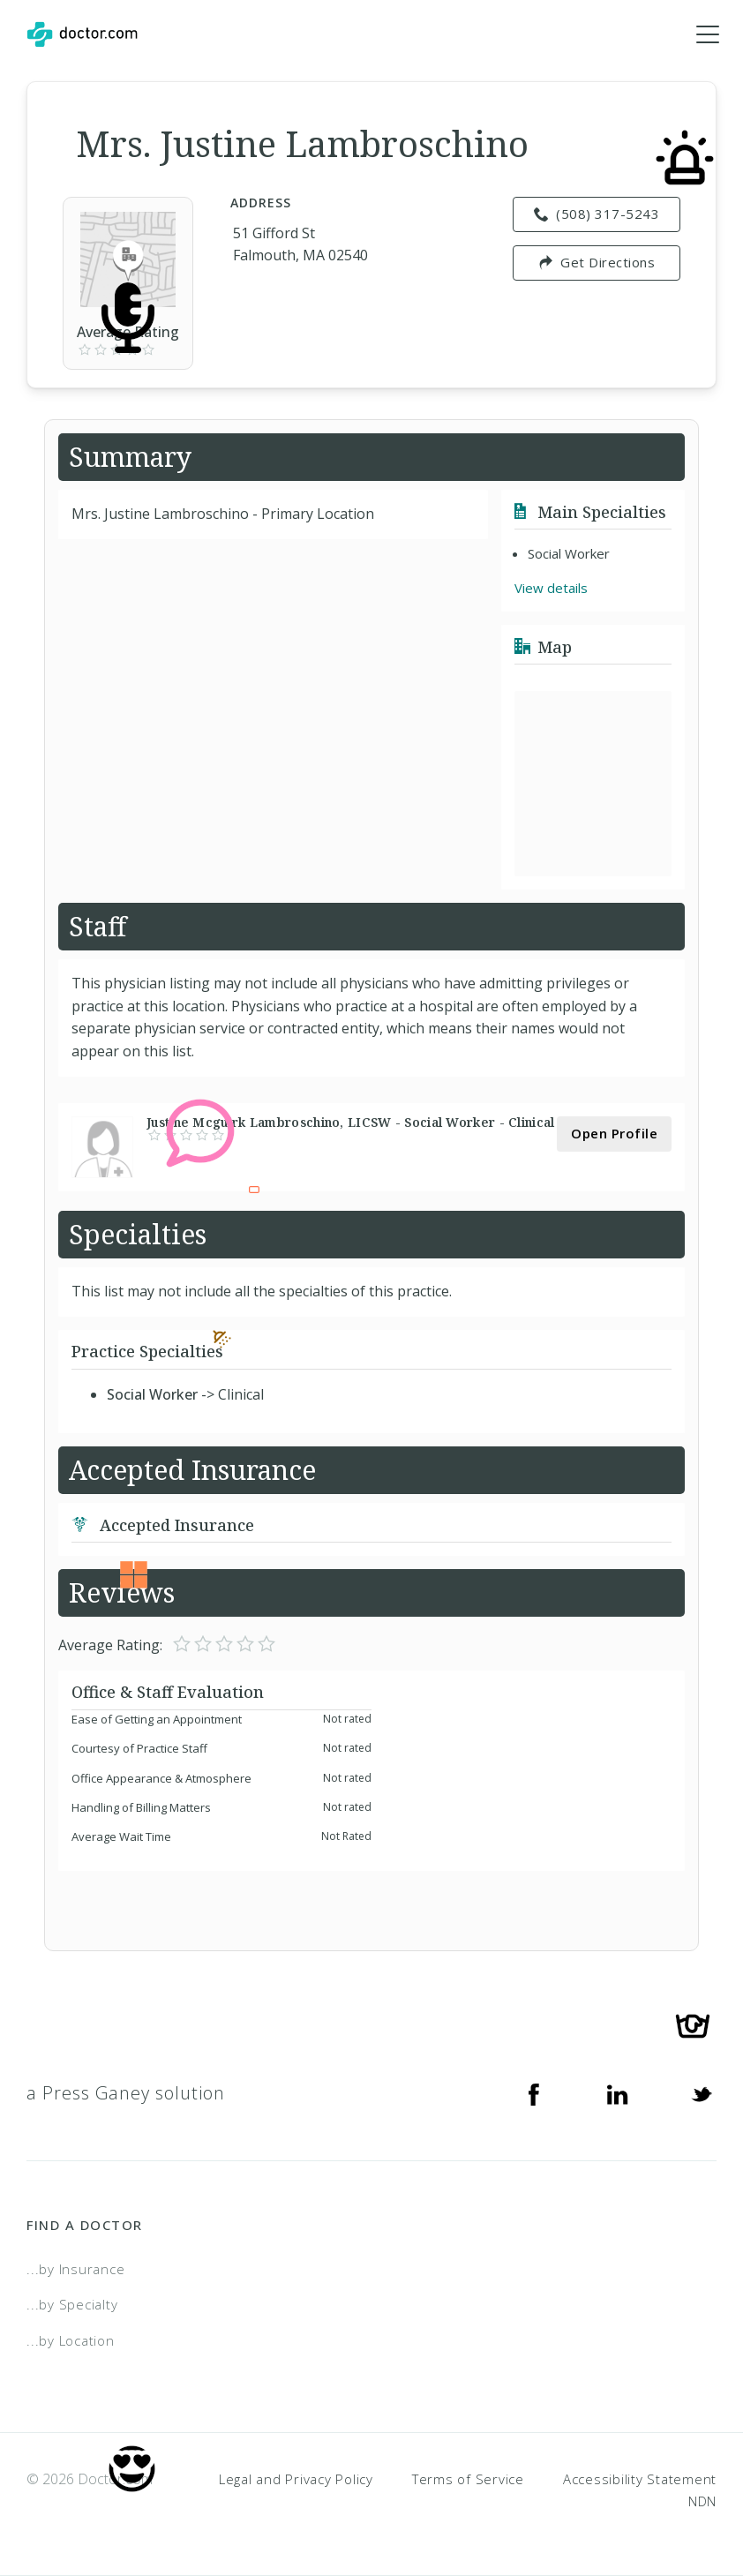 Image resolution: width=743 pixels, height=2576 pixels. What do you see at coordinates (133, 1574) in the screenshot?
I see `sign in with Microsoft account` at bounding box center [133, 1574].